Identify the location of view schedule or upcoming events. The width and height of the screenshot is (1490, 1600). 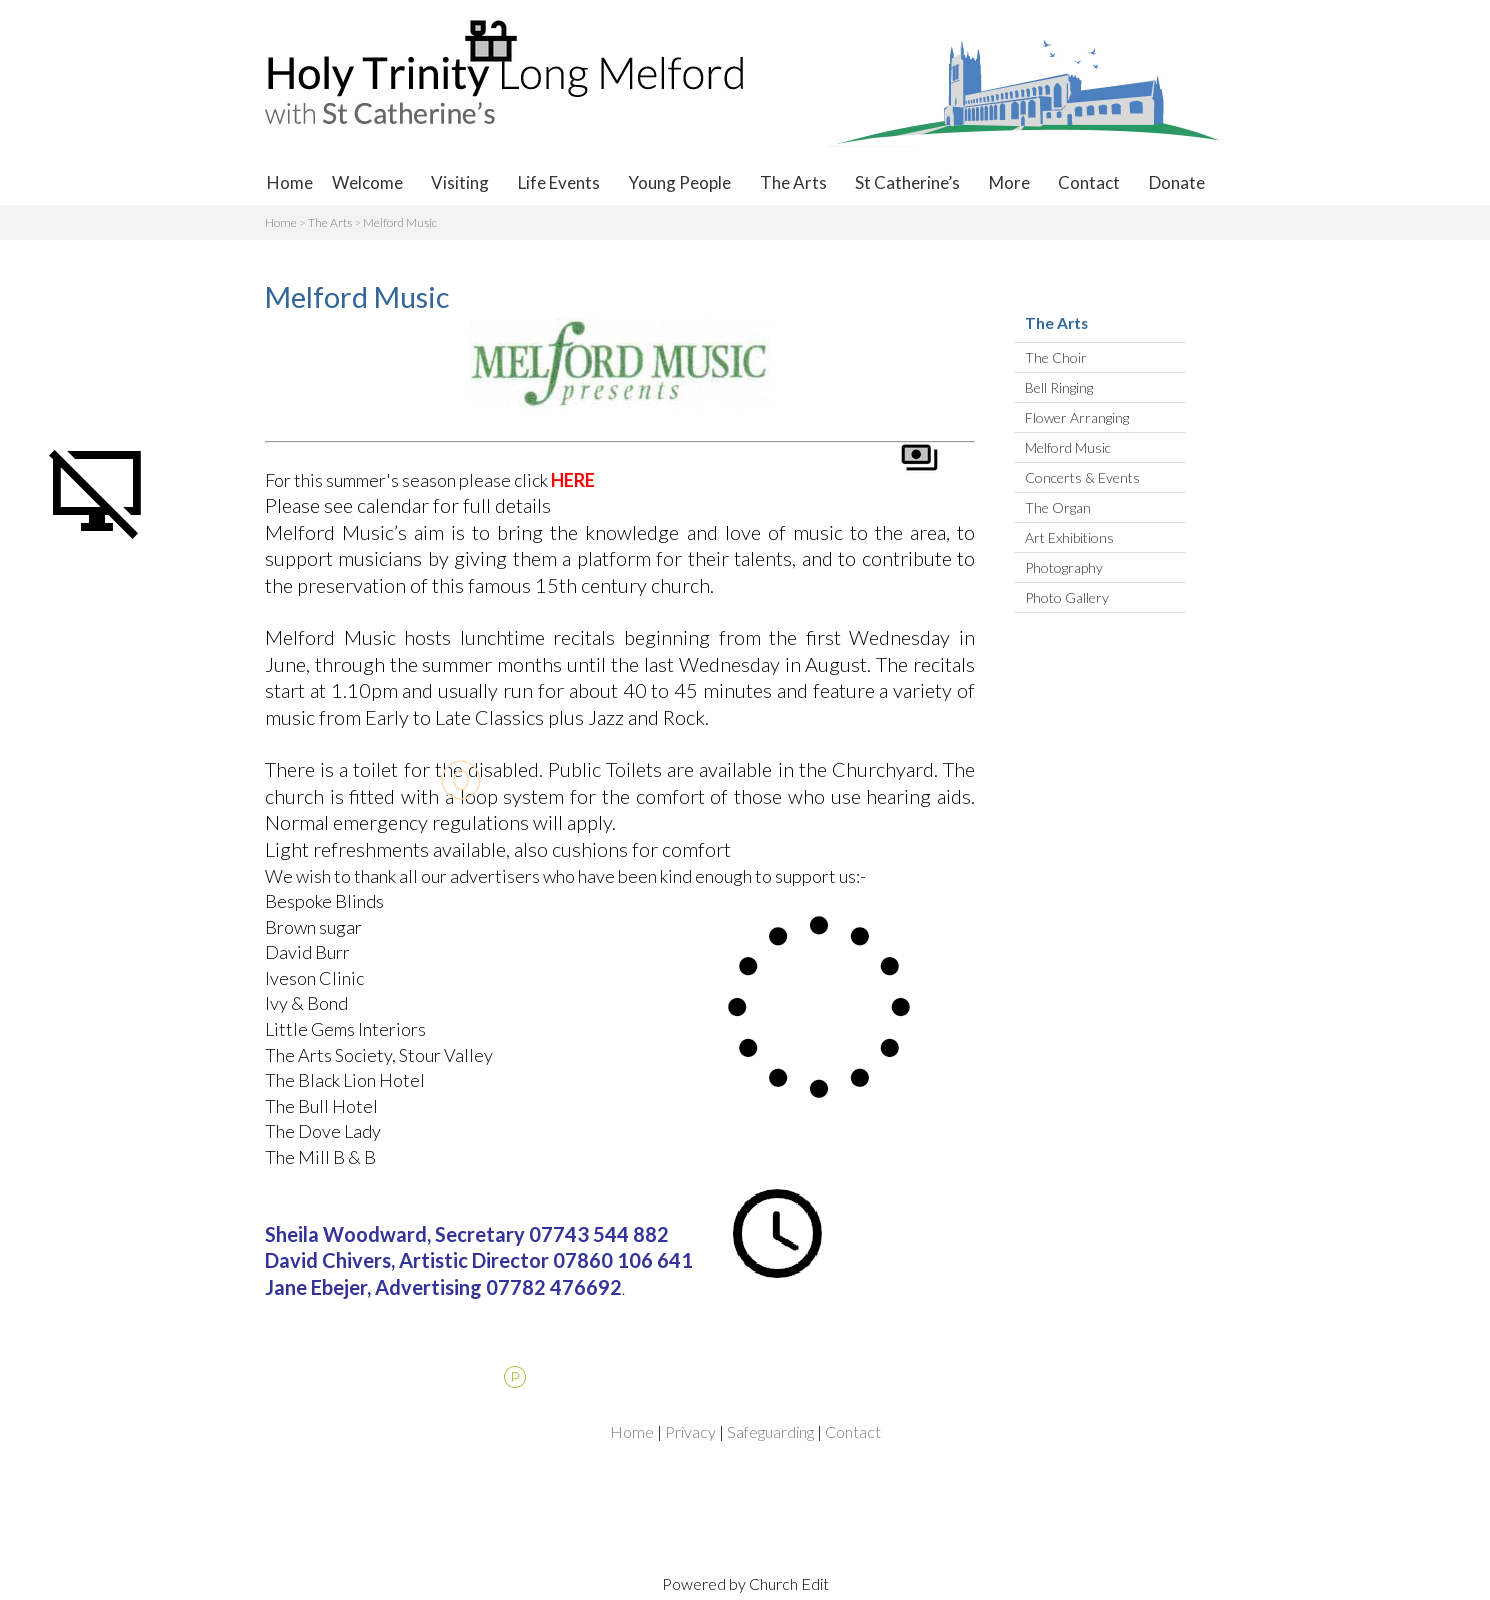
(777, 1233).